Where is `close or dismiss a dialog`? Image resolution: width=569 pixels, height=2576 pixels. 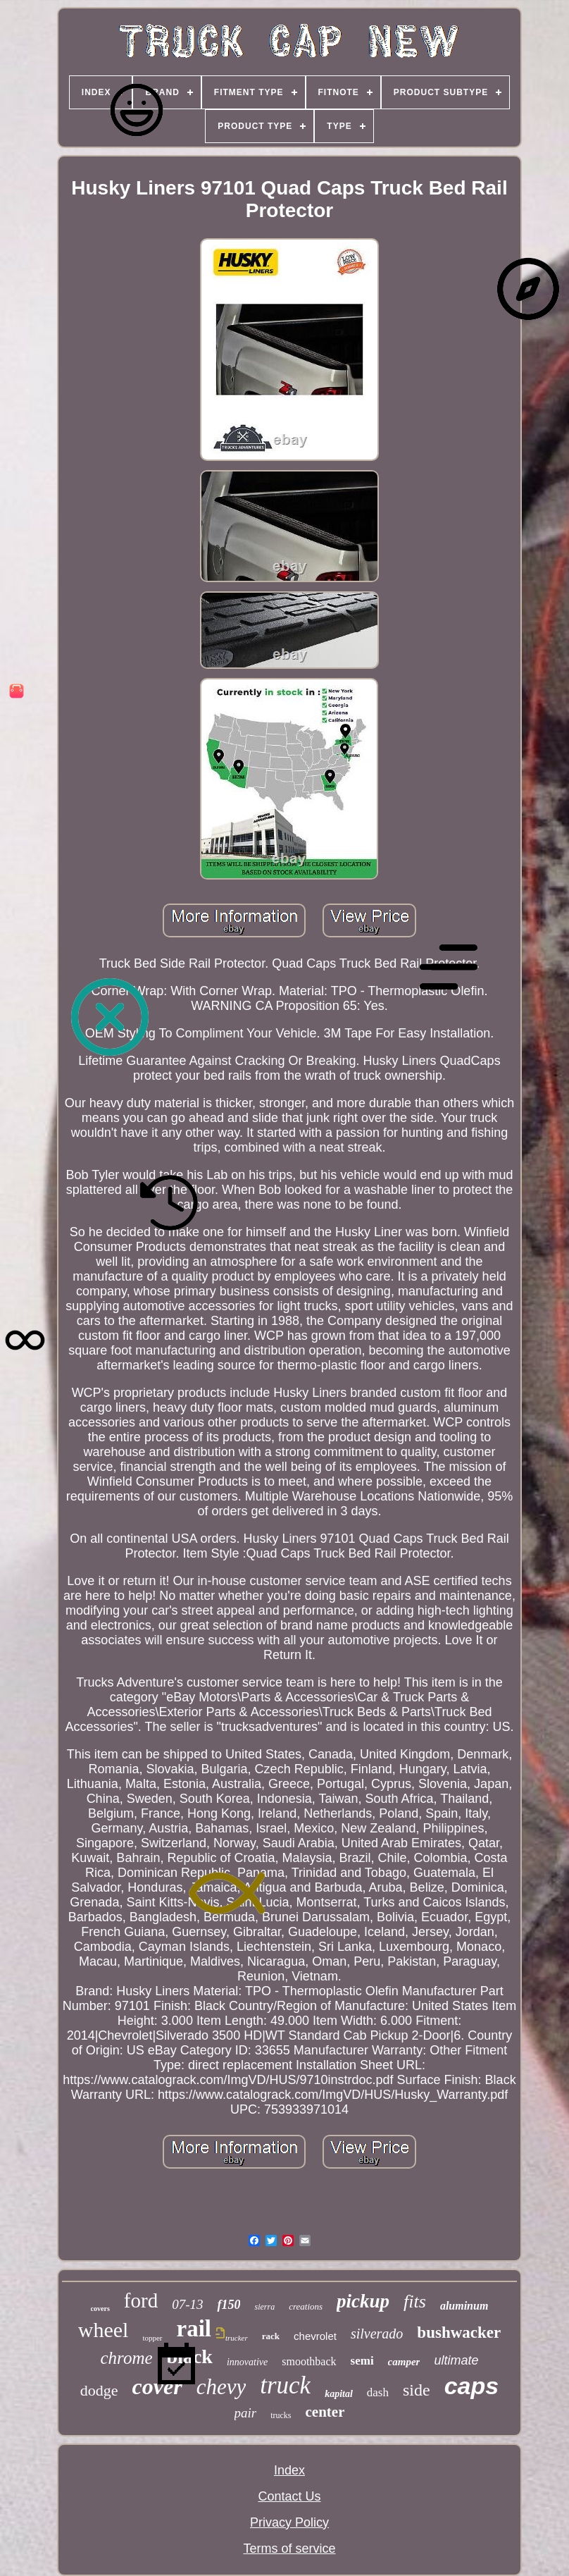 close or dismiss a dialog is located at coordinates (110, 1017).